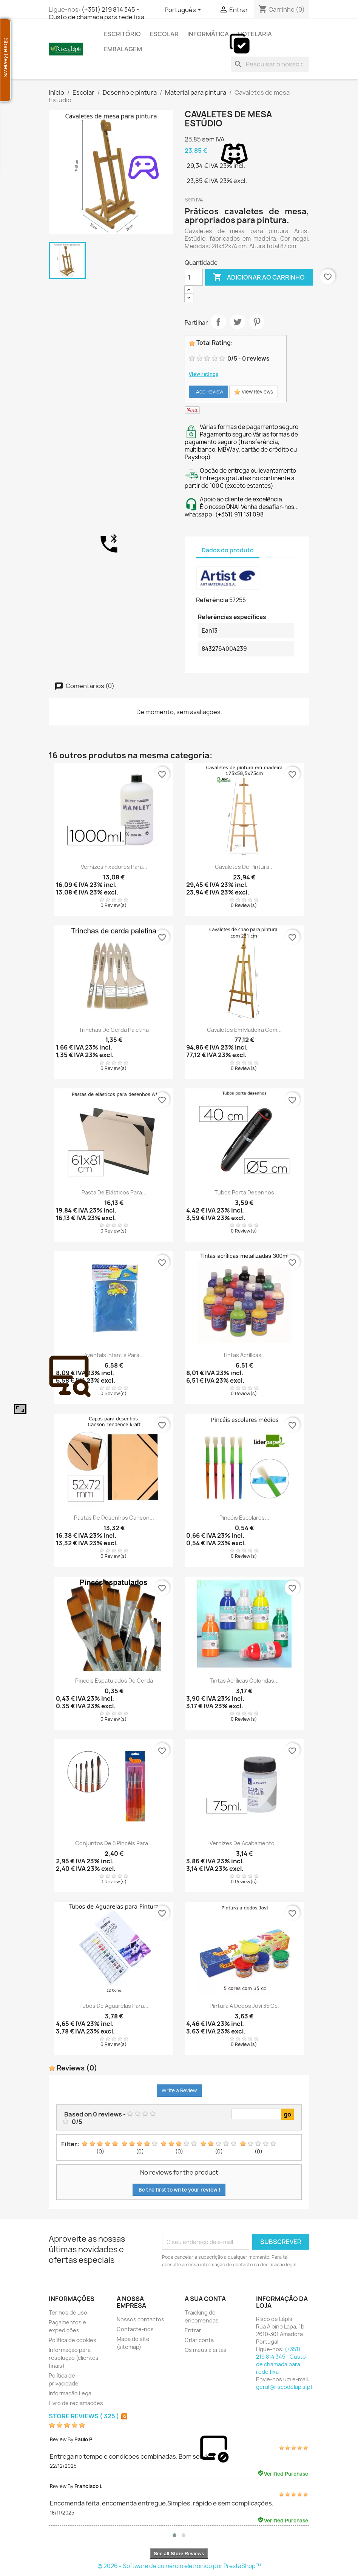  I want to click on indicates an active call using a bluetooth speaker, so click(109, 544).